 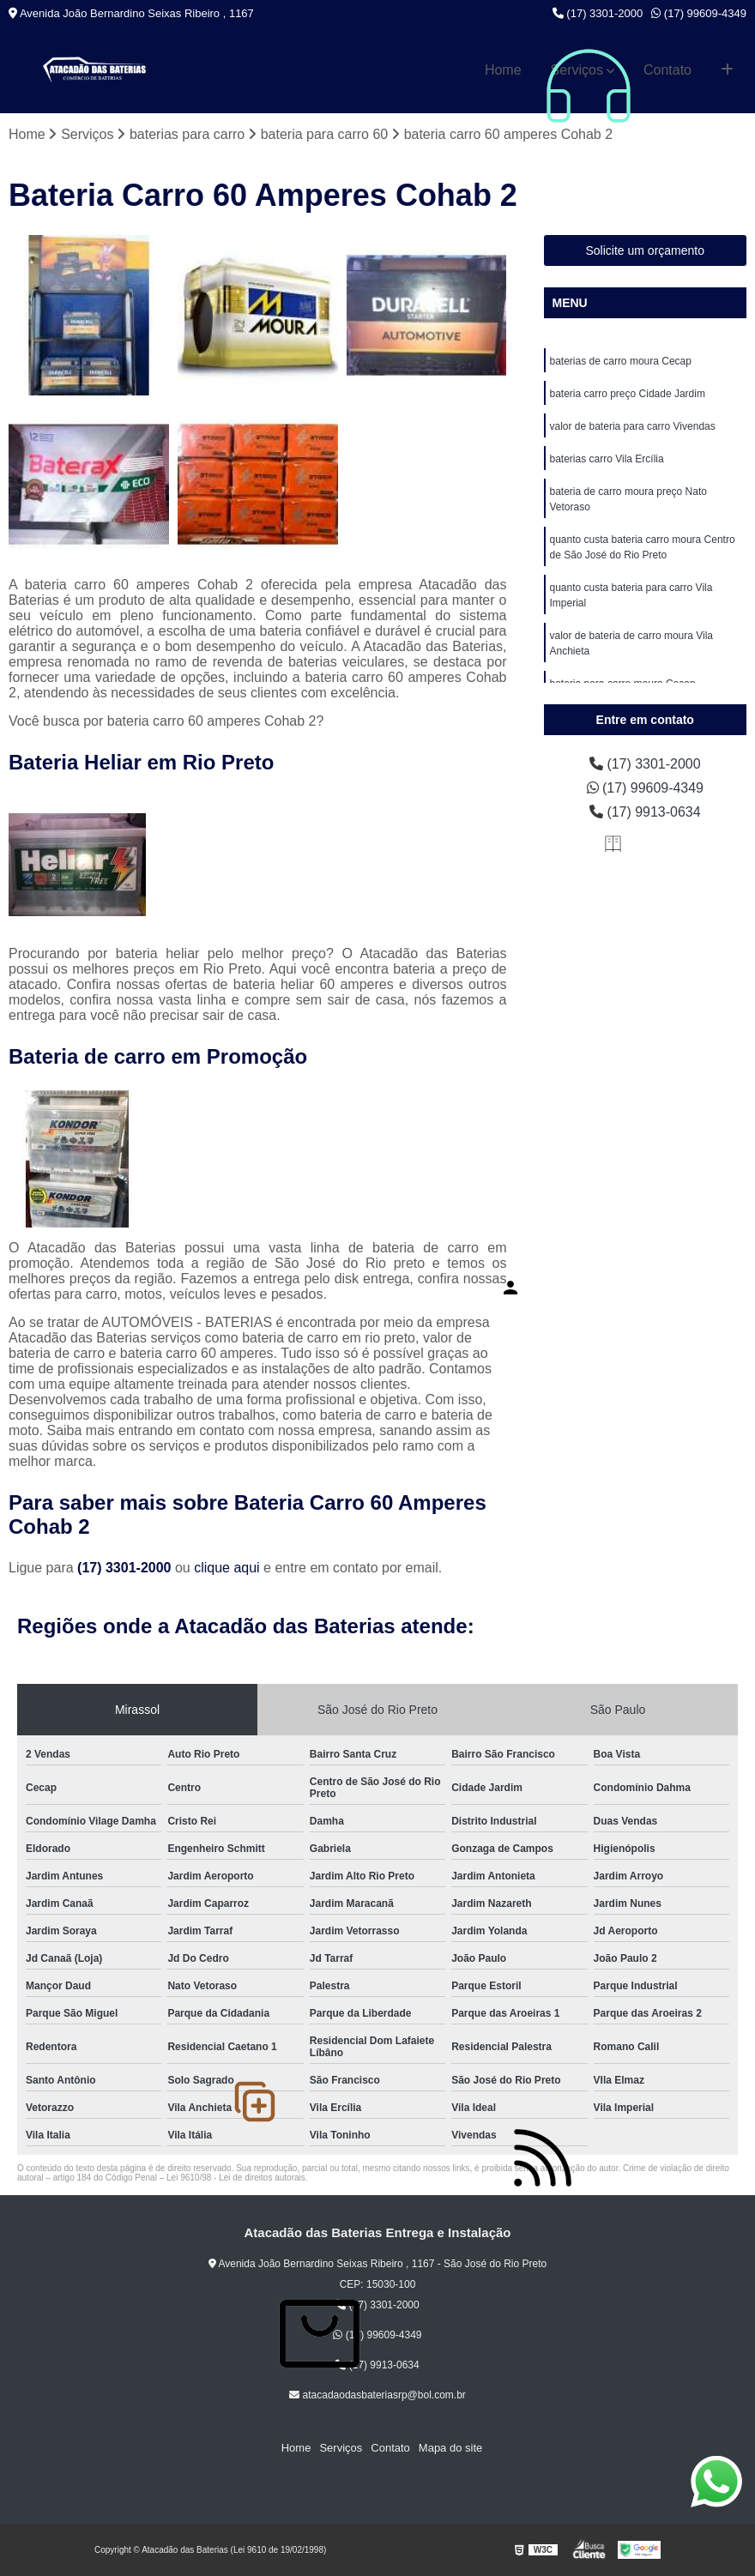 I want to click on subscribe to RSS feed, so click(x=540, y=2160).